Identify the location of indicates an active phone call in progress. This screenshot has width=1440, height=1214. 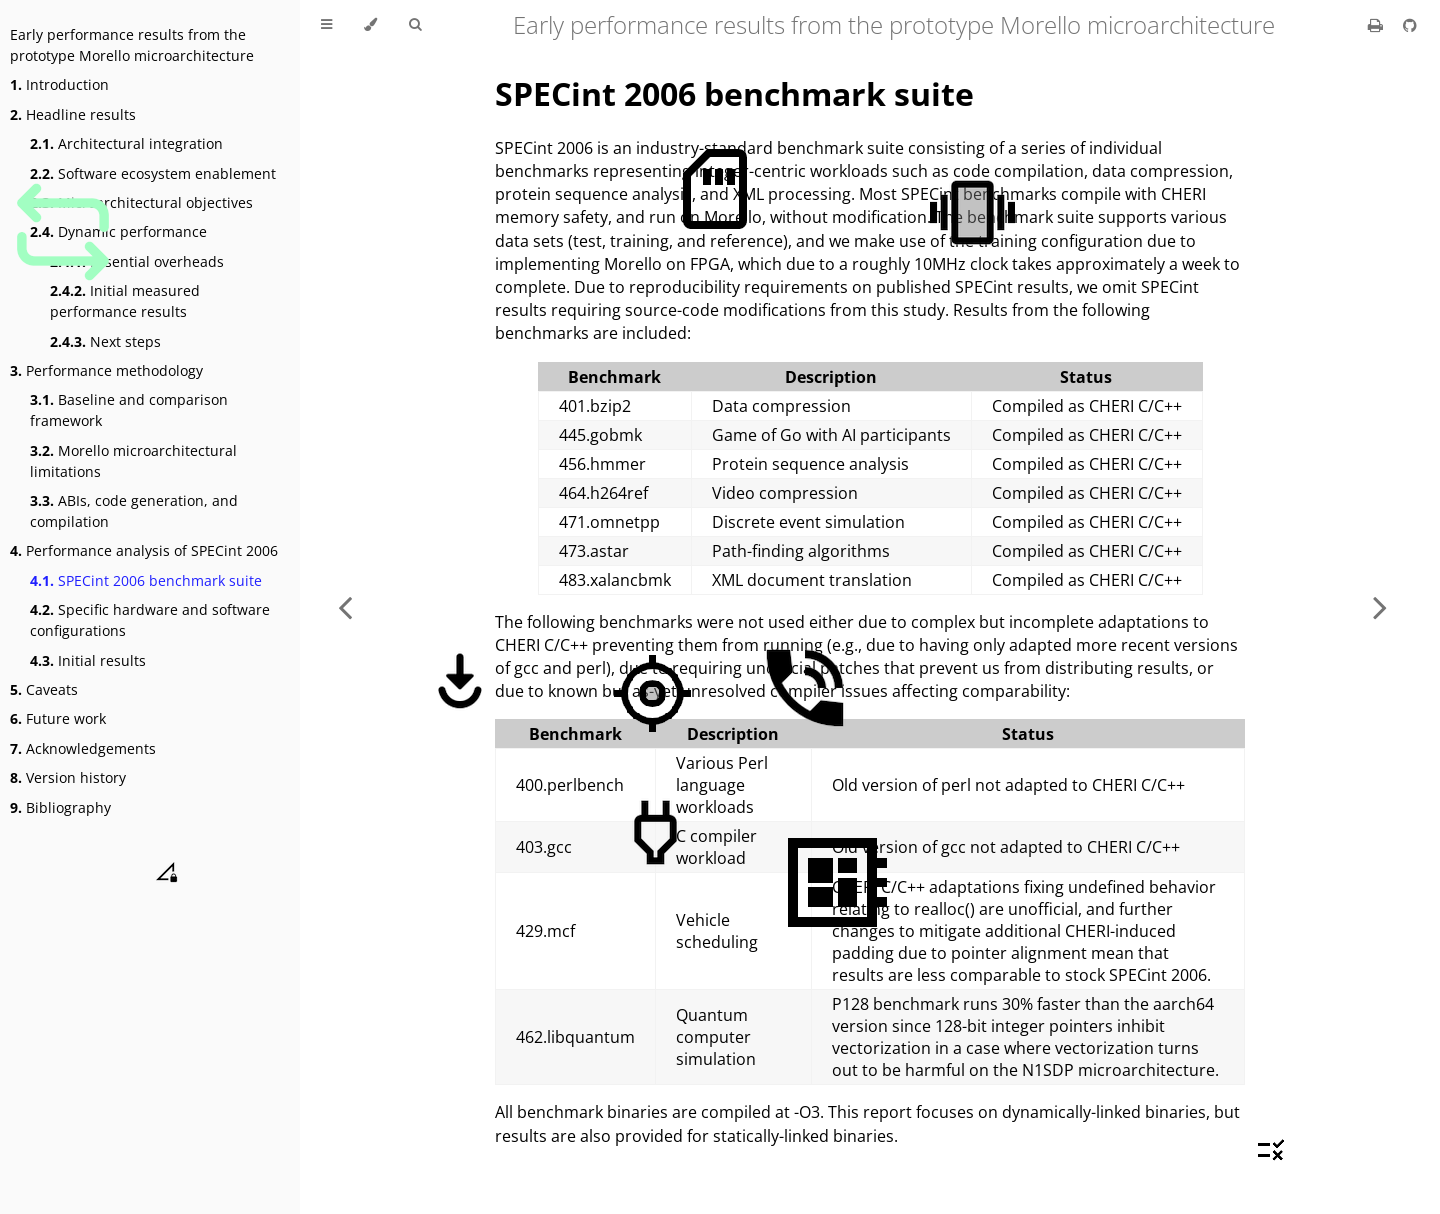
(805, 688).